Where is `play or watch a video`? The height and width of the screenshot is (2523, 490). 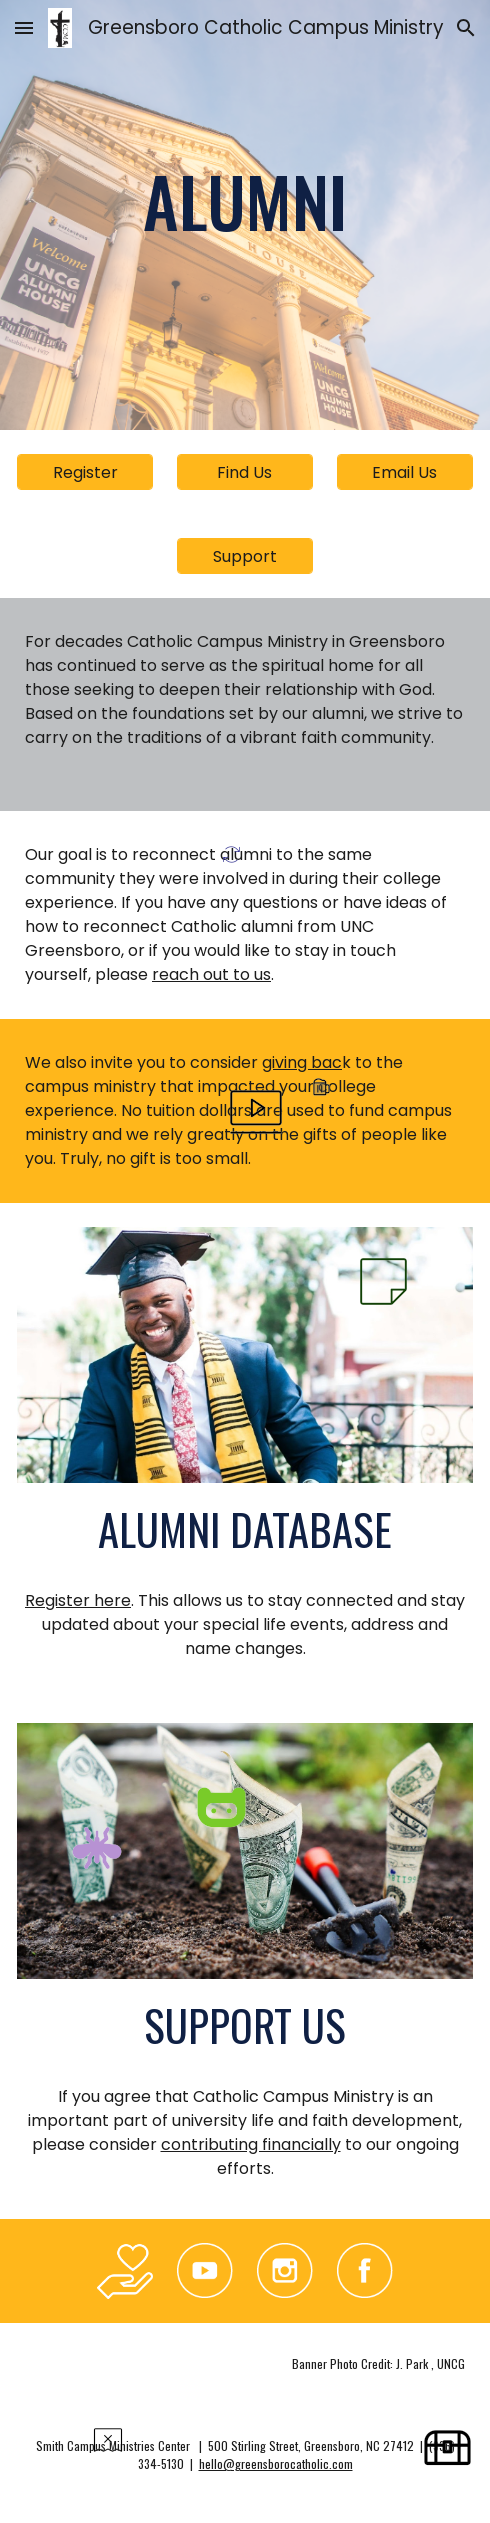 play or watch a video is located at coordinates (256, 1112).